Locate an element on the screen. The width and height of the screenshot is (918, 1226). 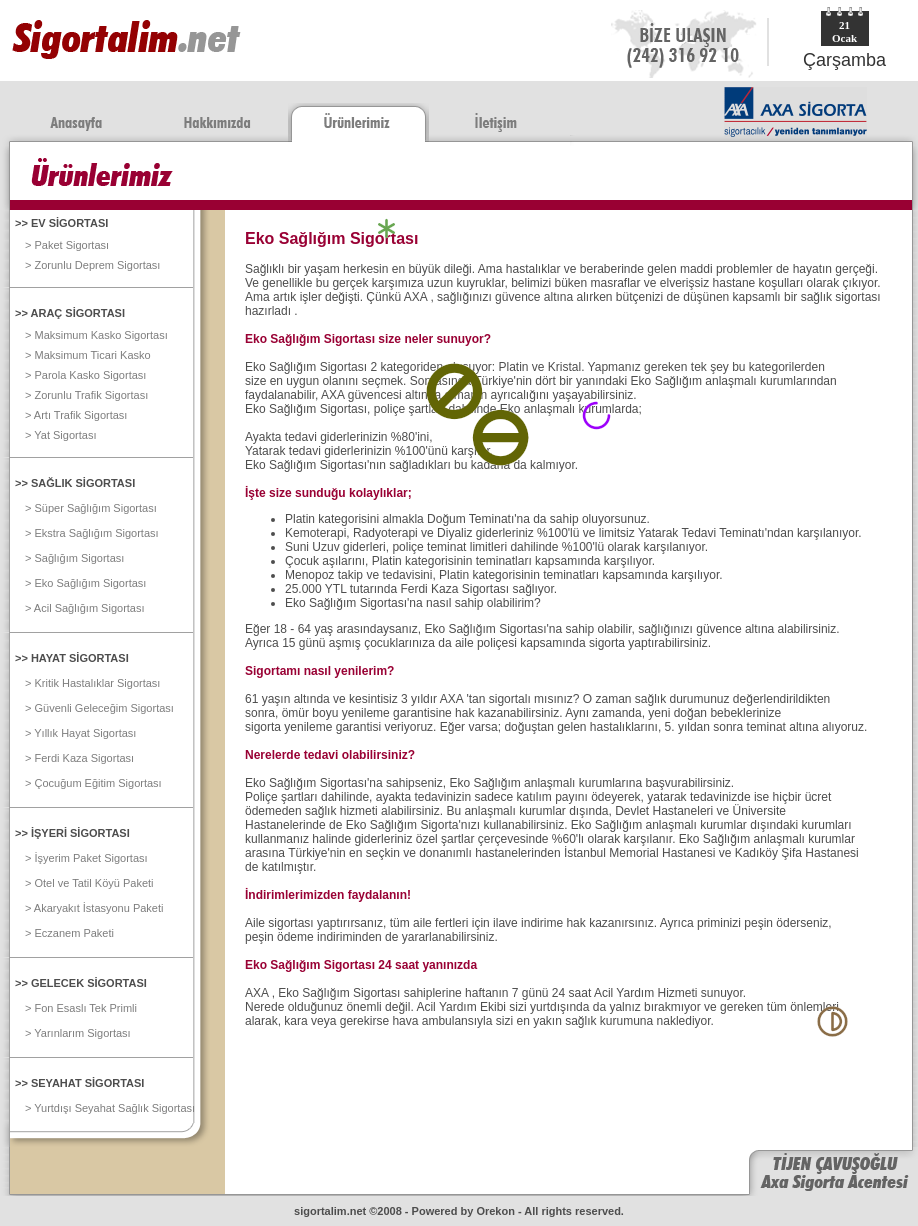
view medication or prescription information is located at coordinates (477, 414).